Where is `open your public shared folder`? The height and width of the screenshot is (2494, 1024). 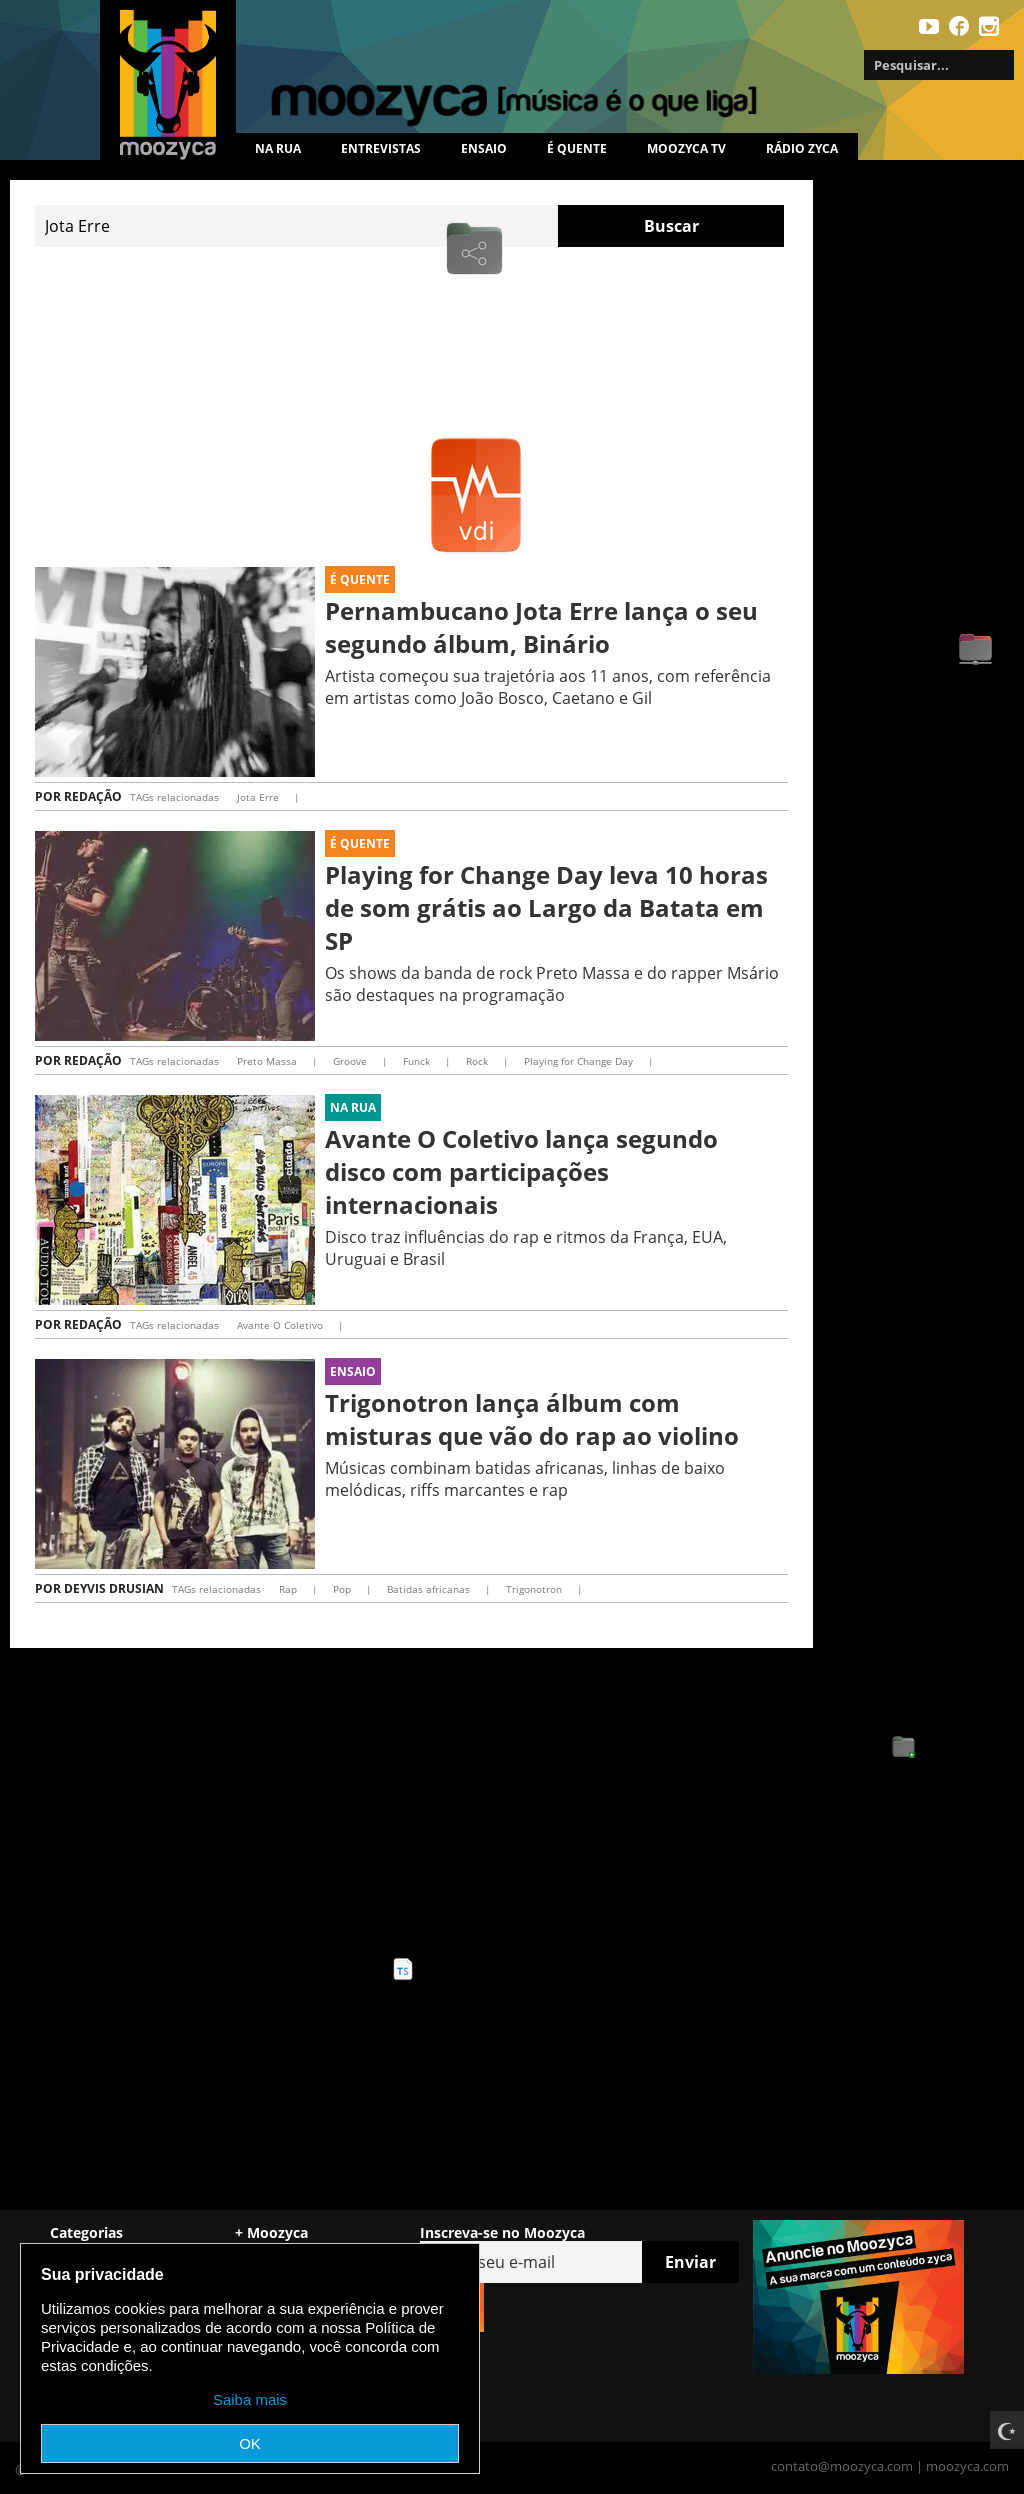 open your public shared folder is located at coordinates (474, 248).